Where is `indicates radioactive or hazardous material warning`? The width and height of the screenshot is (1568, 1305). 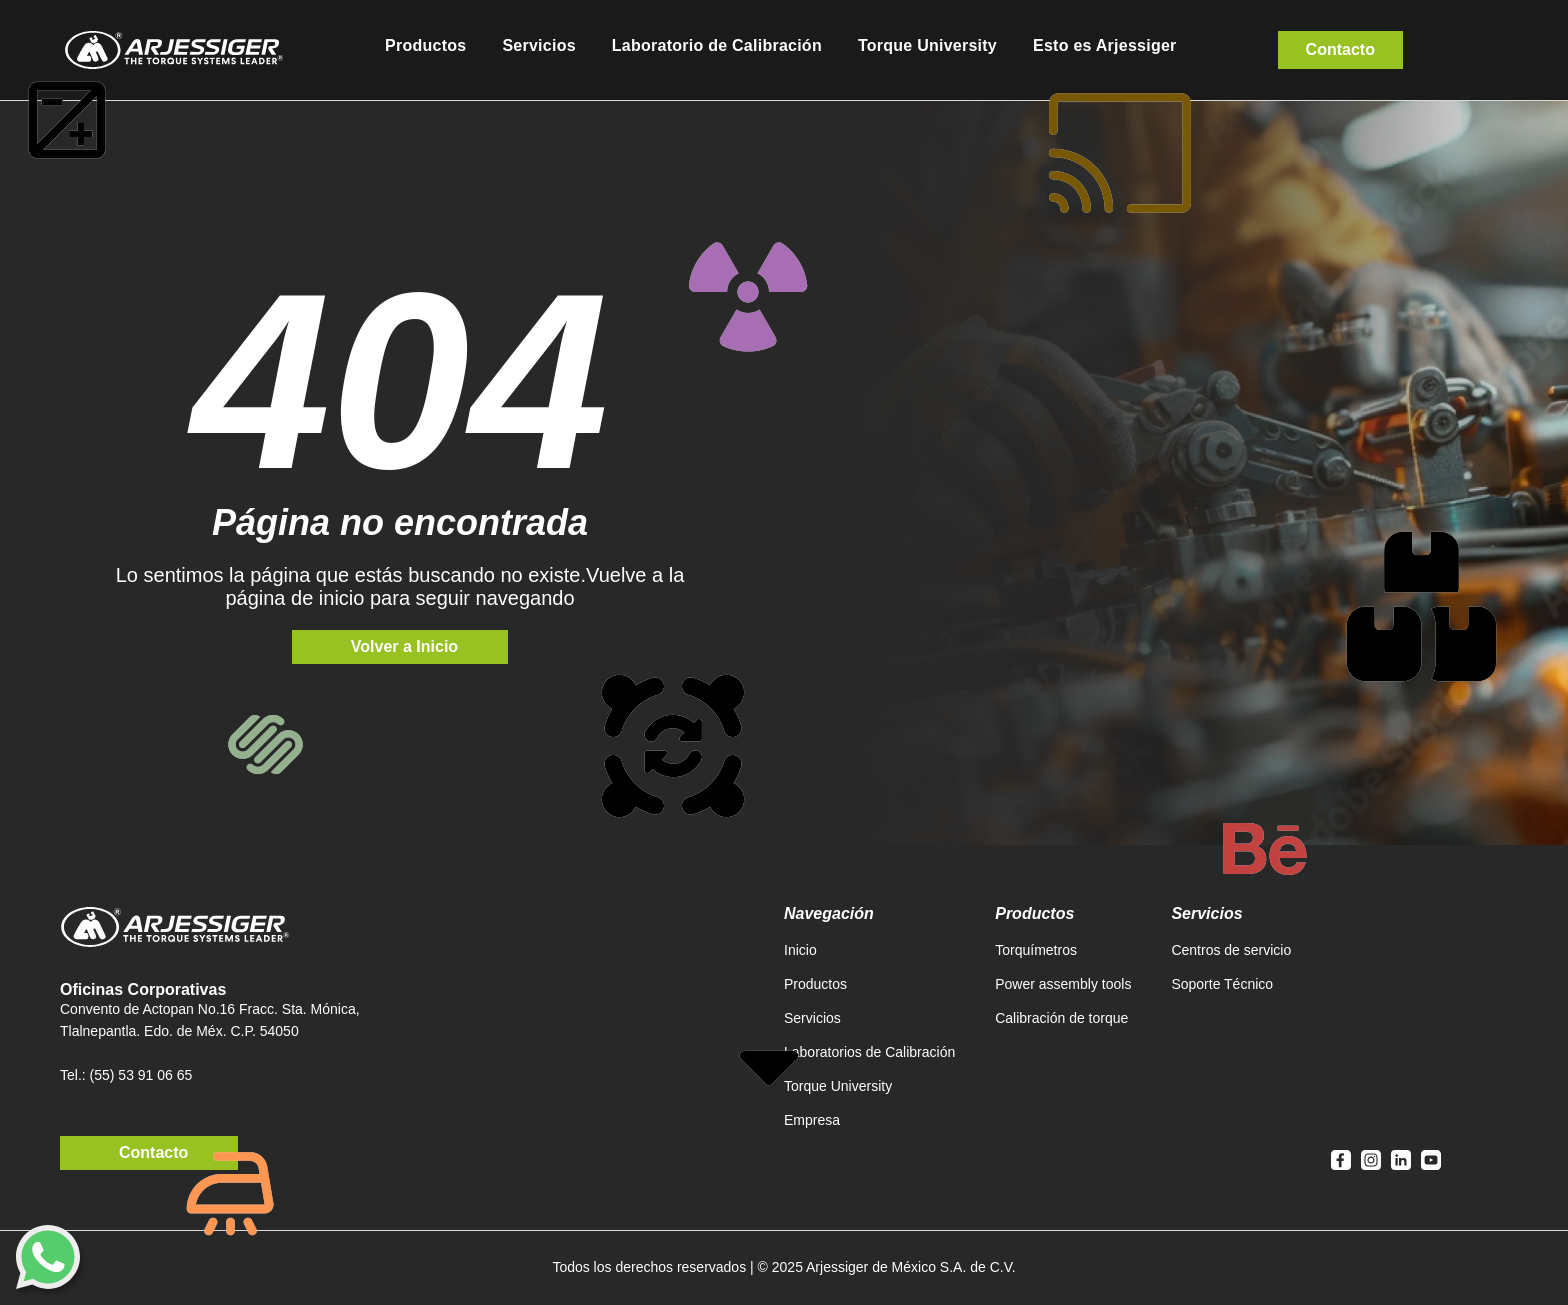
indicates radioactive or hazardous material warning is located at coordinates (748, 292).